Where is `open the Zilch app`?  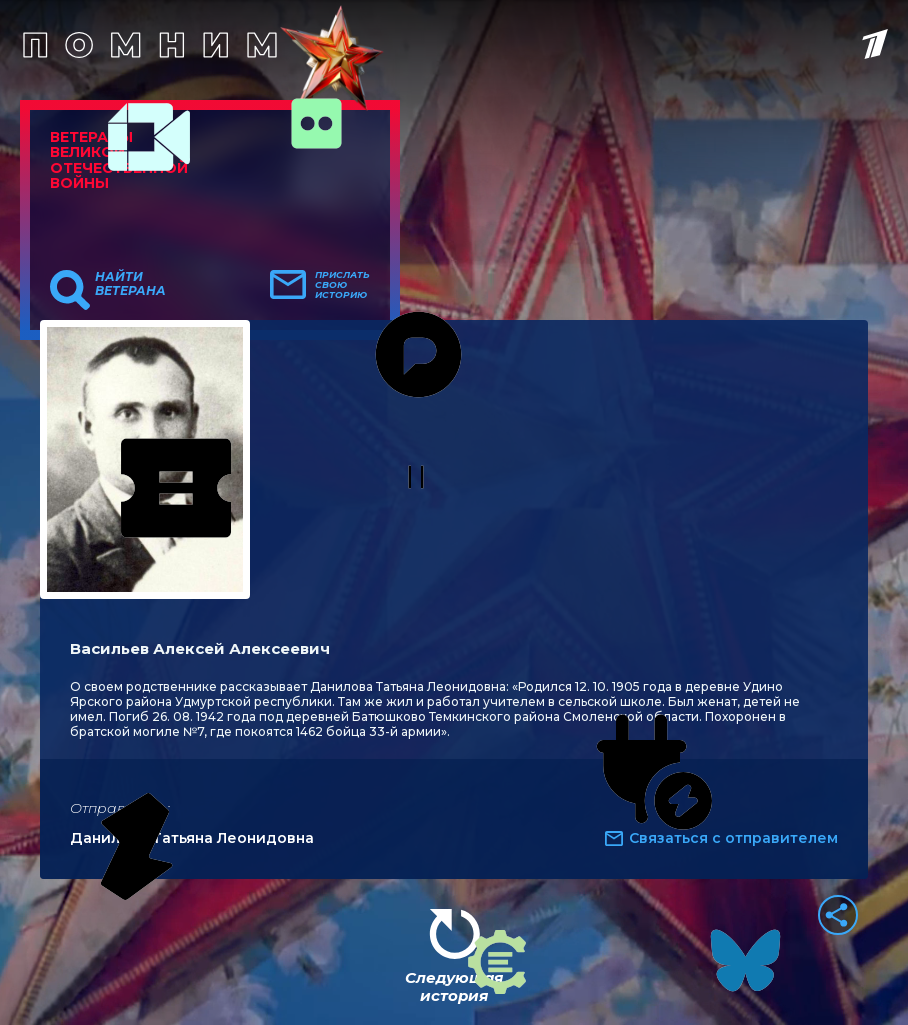
open the Zilch app is located at coordinates (136, 846).